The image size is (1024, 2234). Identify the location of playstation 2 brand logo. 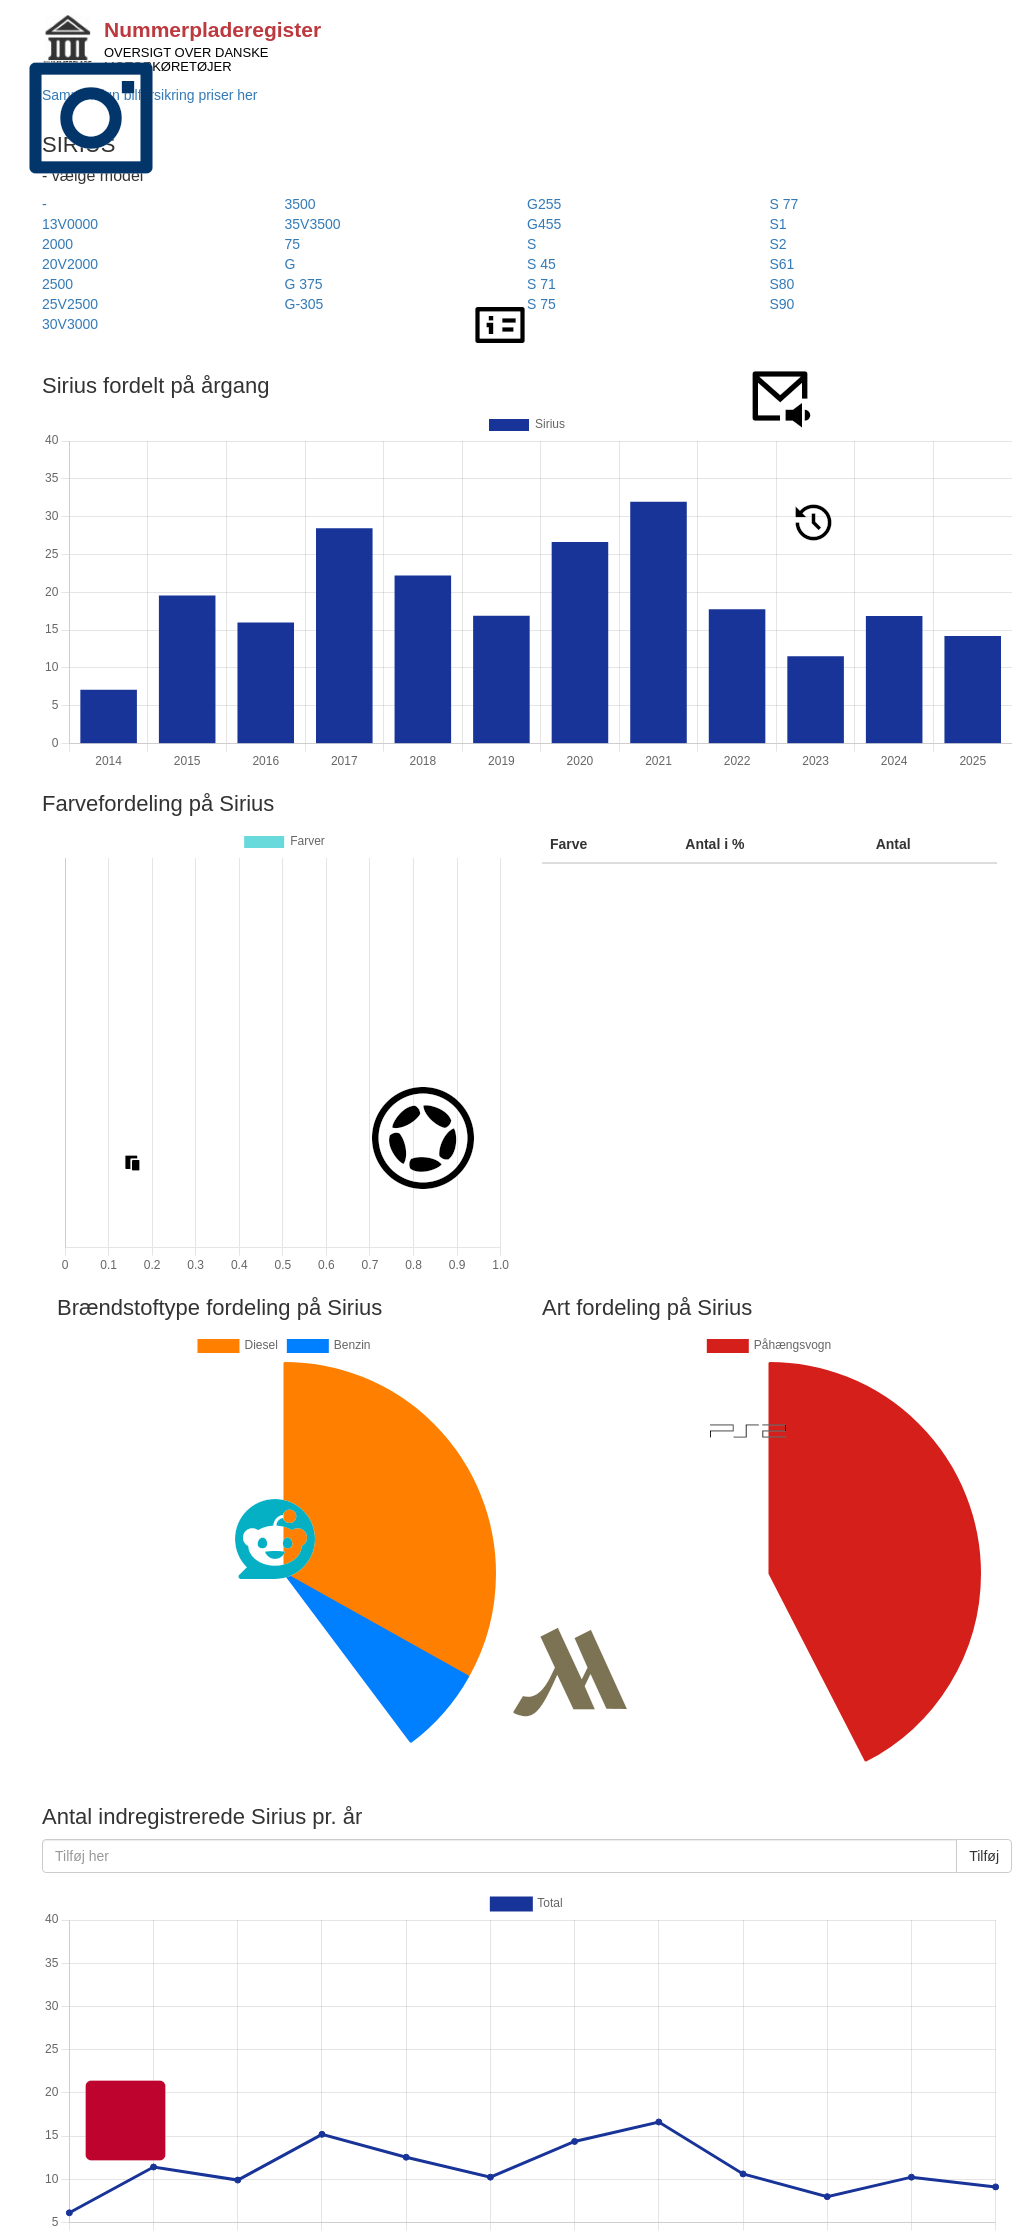
(748, 1431).